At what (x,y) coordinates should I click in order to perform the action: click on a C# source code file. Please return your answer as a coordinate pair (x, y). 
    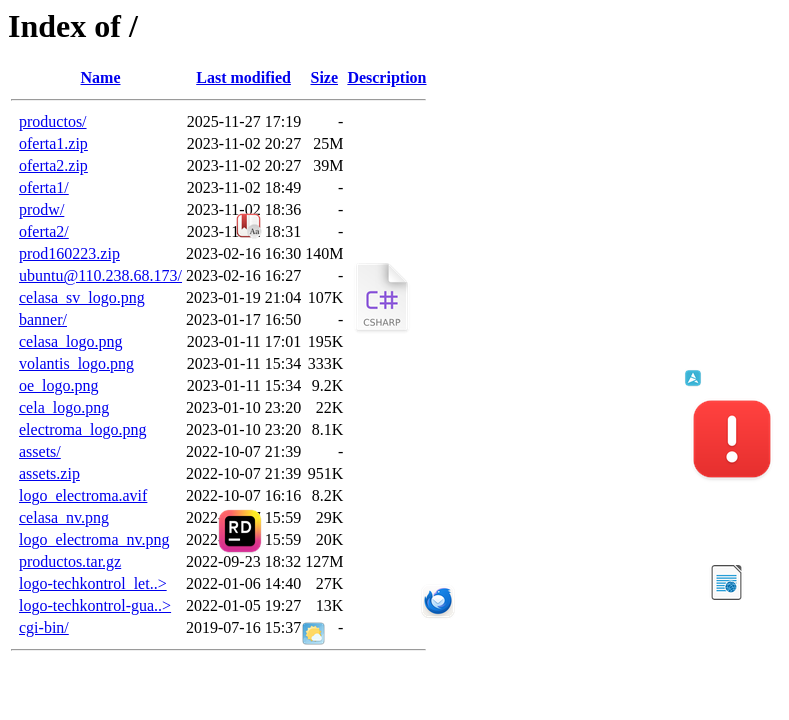
    Looking at the image, I should click on (382, 298).